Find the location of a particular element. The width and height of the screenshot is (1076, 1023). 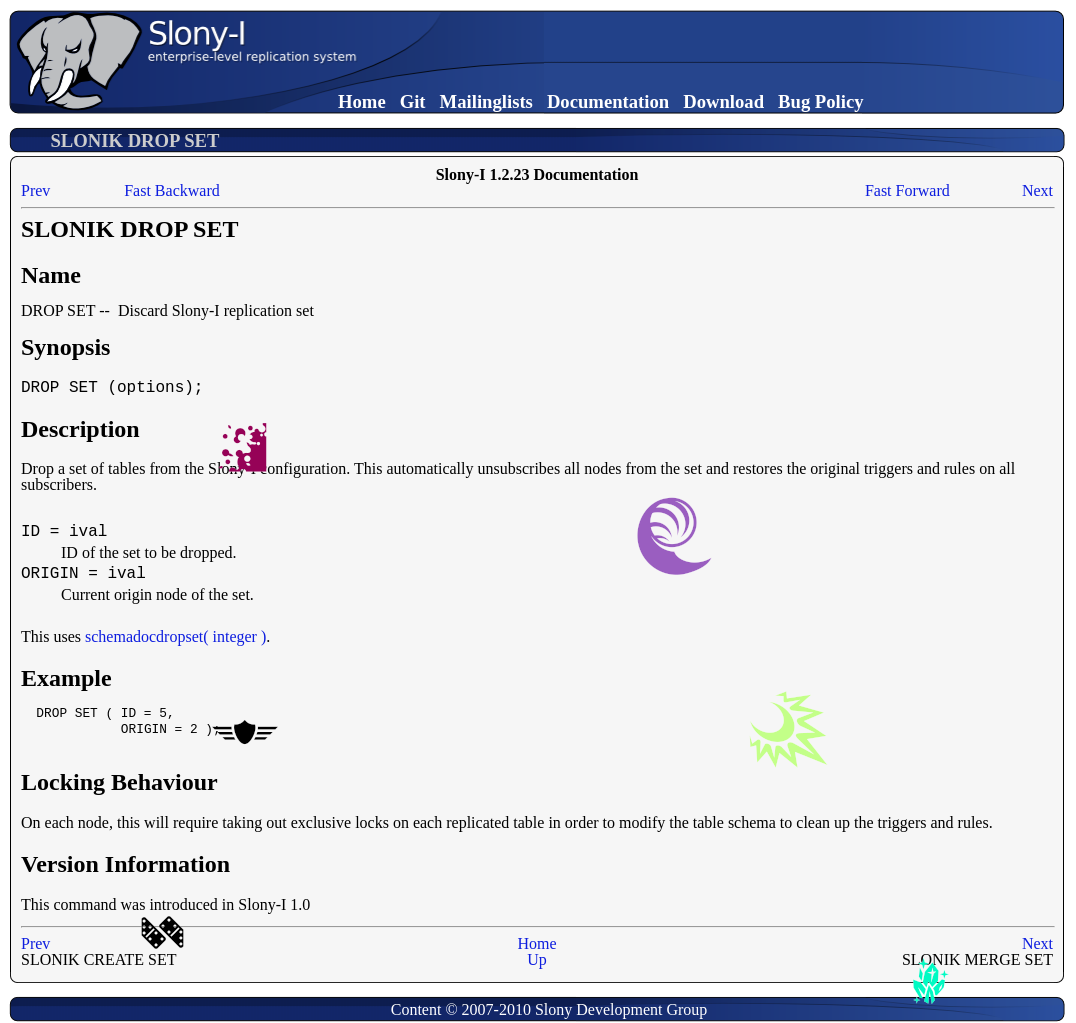

view collected minerals or crystals is located at coordinates (931, 981).